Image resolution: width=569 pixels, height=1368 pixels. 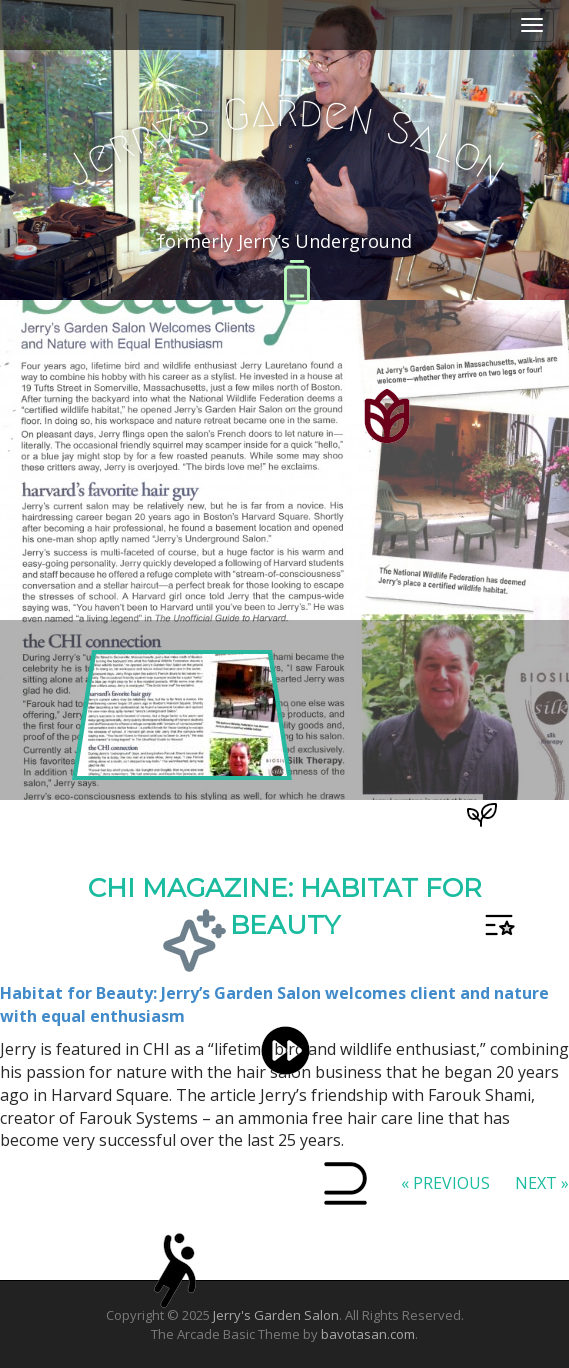 What do you see at coordinates (285, 1050) in the screenshot?
I see `skip forward in media playback` at bounding box center [285, 1050].